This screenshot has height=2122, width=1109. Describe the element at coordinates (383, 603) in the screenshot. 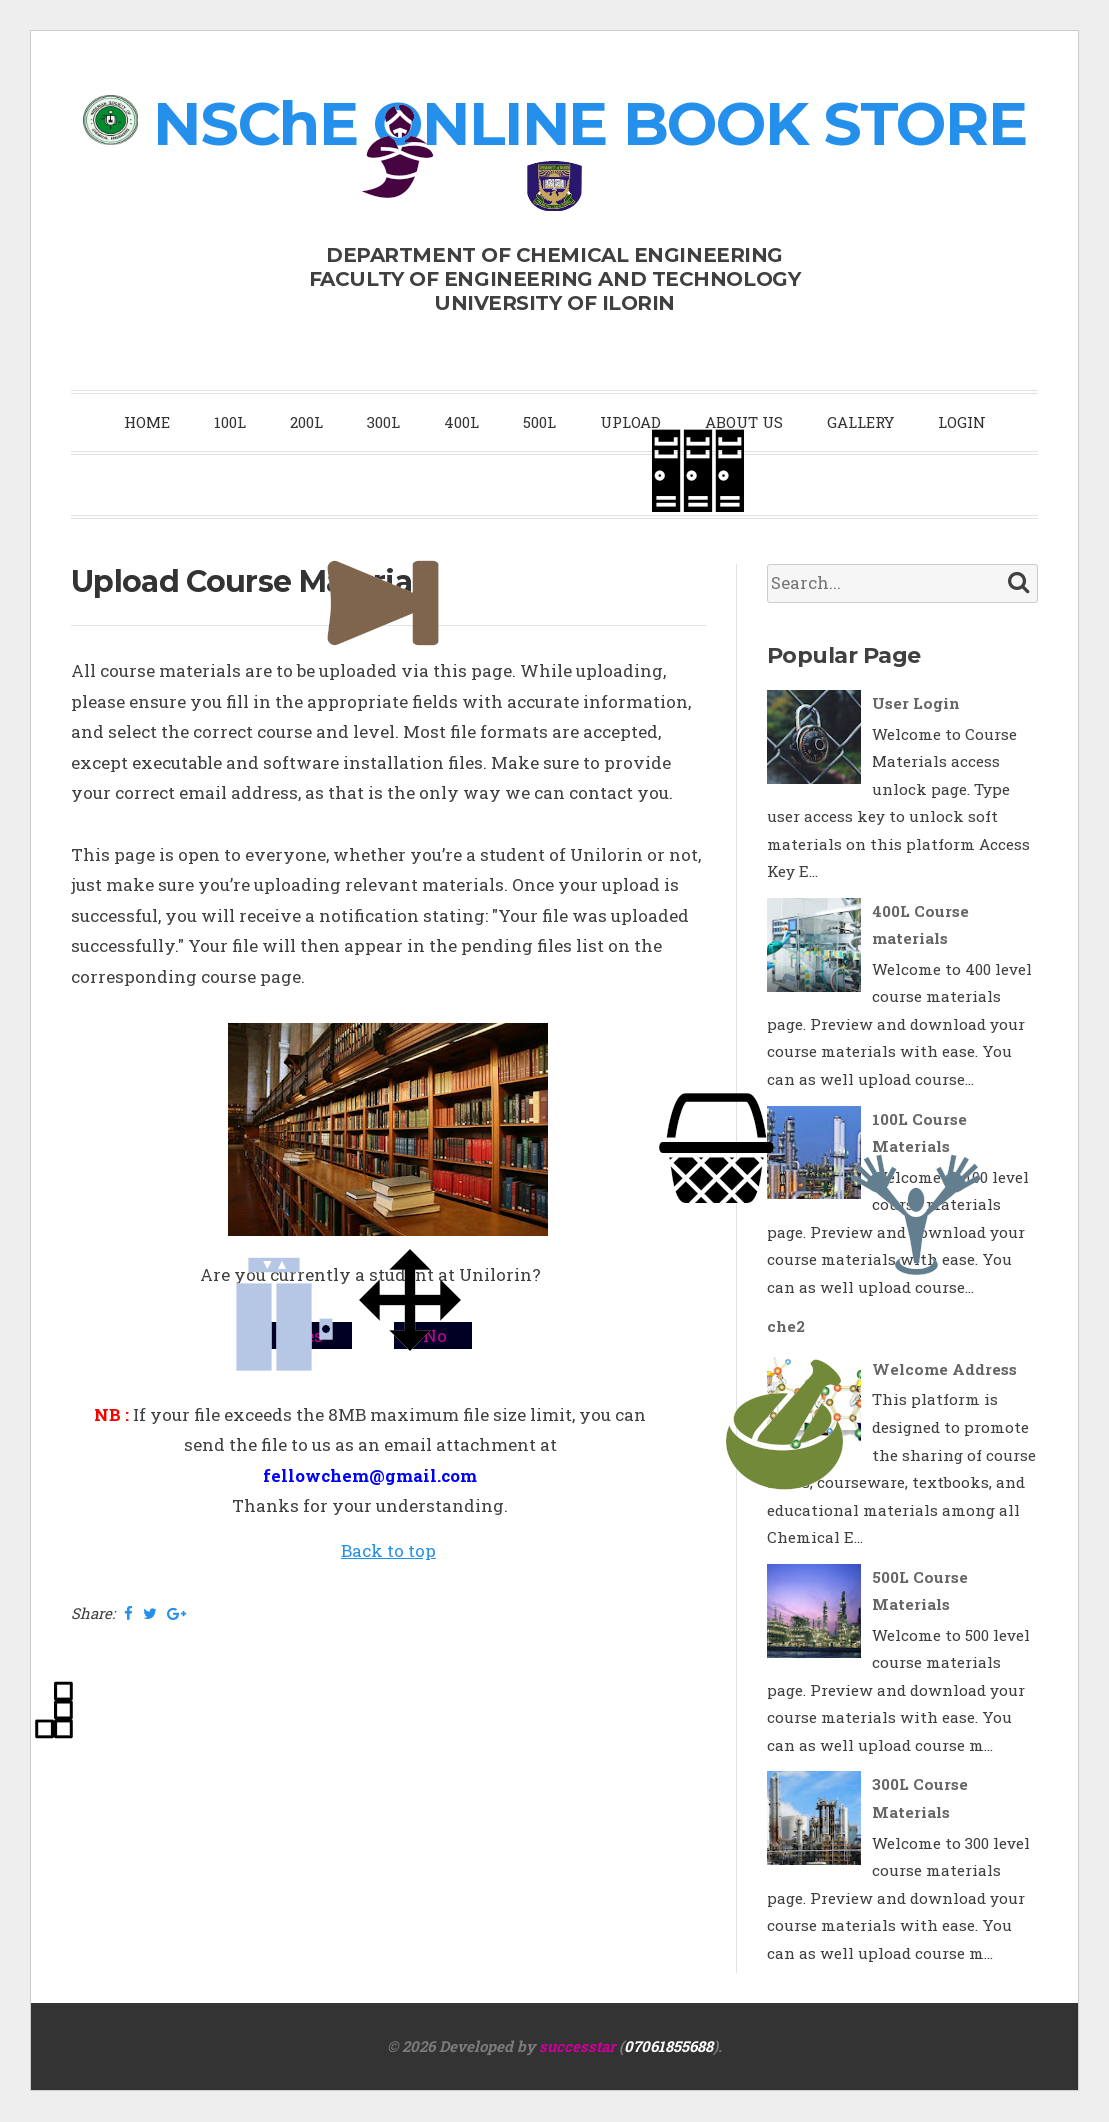

I see `skip to next track or media` at that location.